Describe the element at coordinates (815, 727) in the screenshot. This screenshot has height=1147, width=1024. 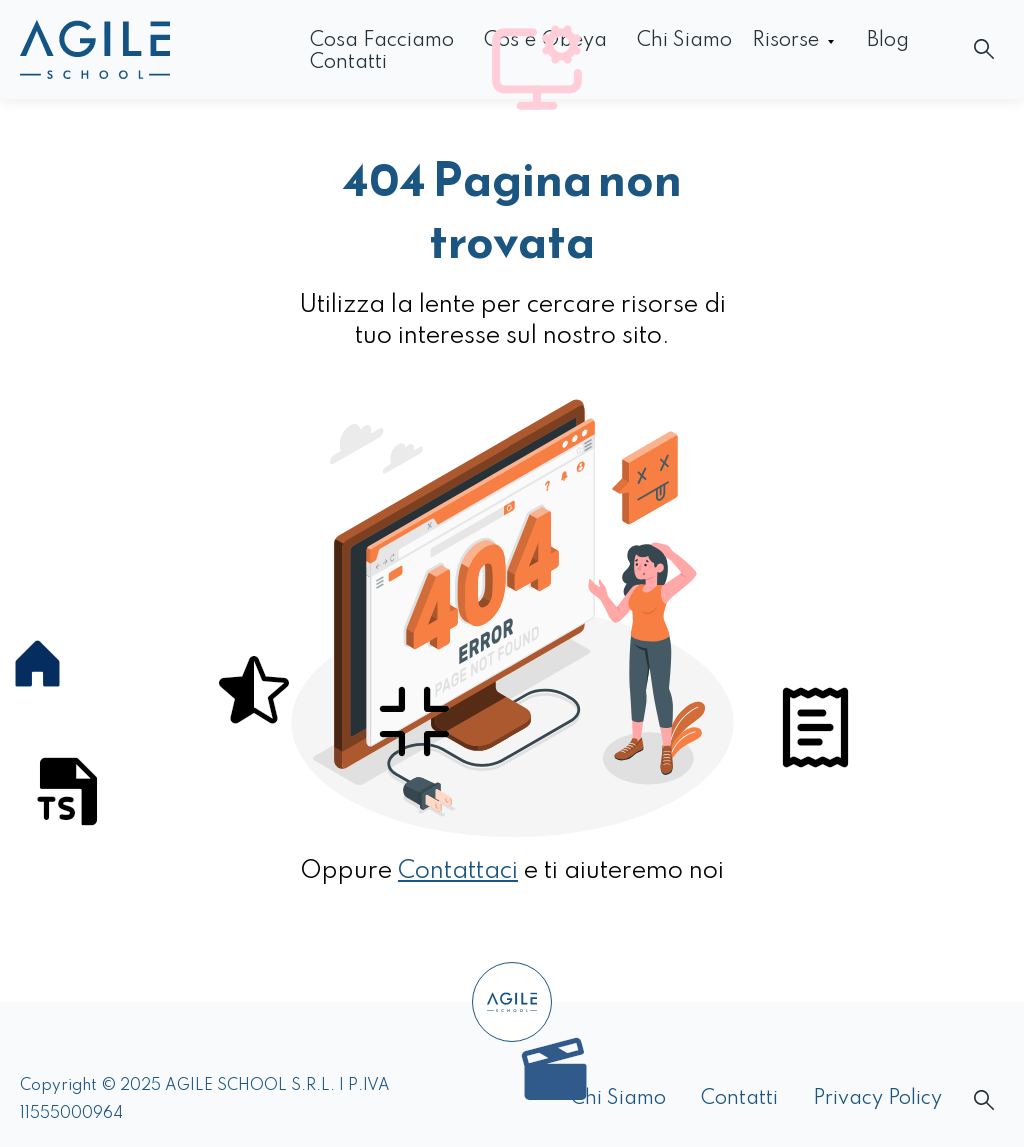
I see `view receipt or transaction details` at that location.